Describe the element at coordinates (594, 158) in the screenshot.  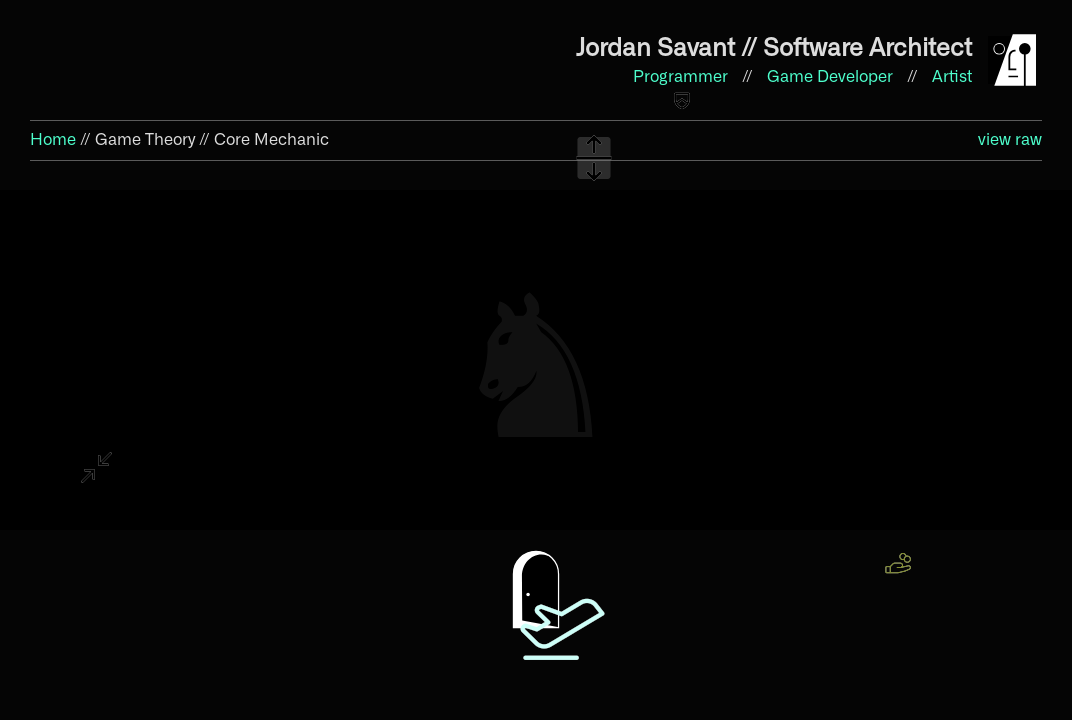
I see `expand content vertically` at that location.